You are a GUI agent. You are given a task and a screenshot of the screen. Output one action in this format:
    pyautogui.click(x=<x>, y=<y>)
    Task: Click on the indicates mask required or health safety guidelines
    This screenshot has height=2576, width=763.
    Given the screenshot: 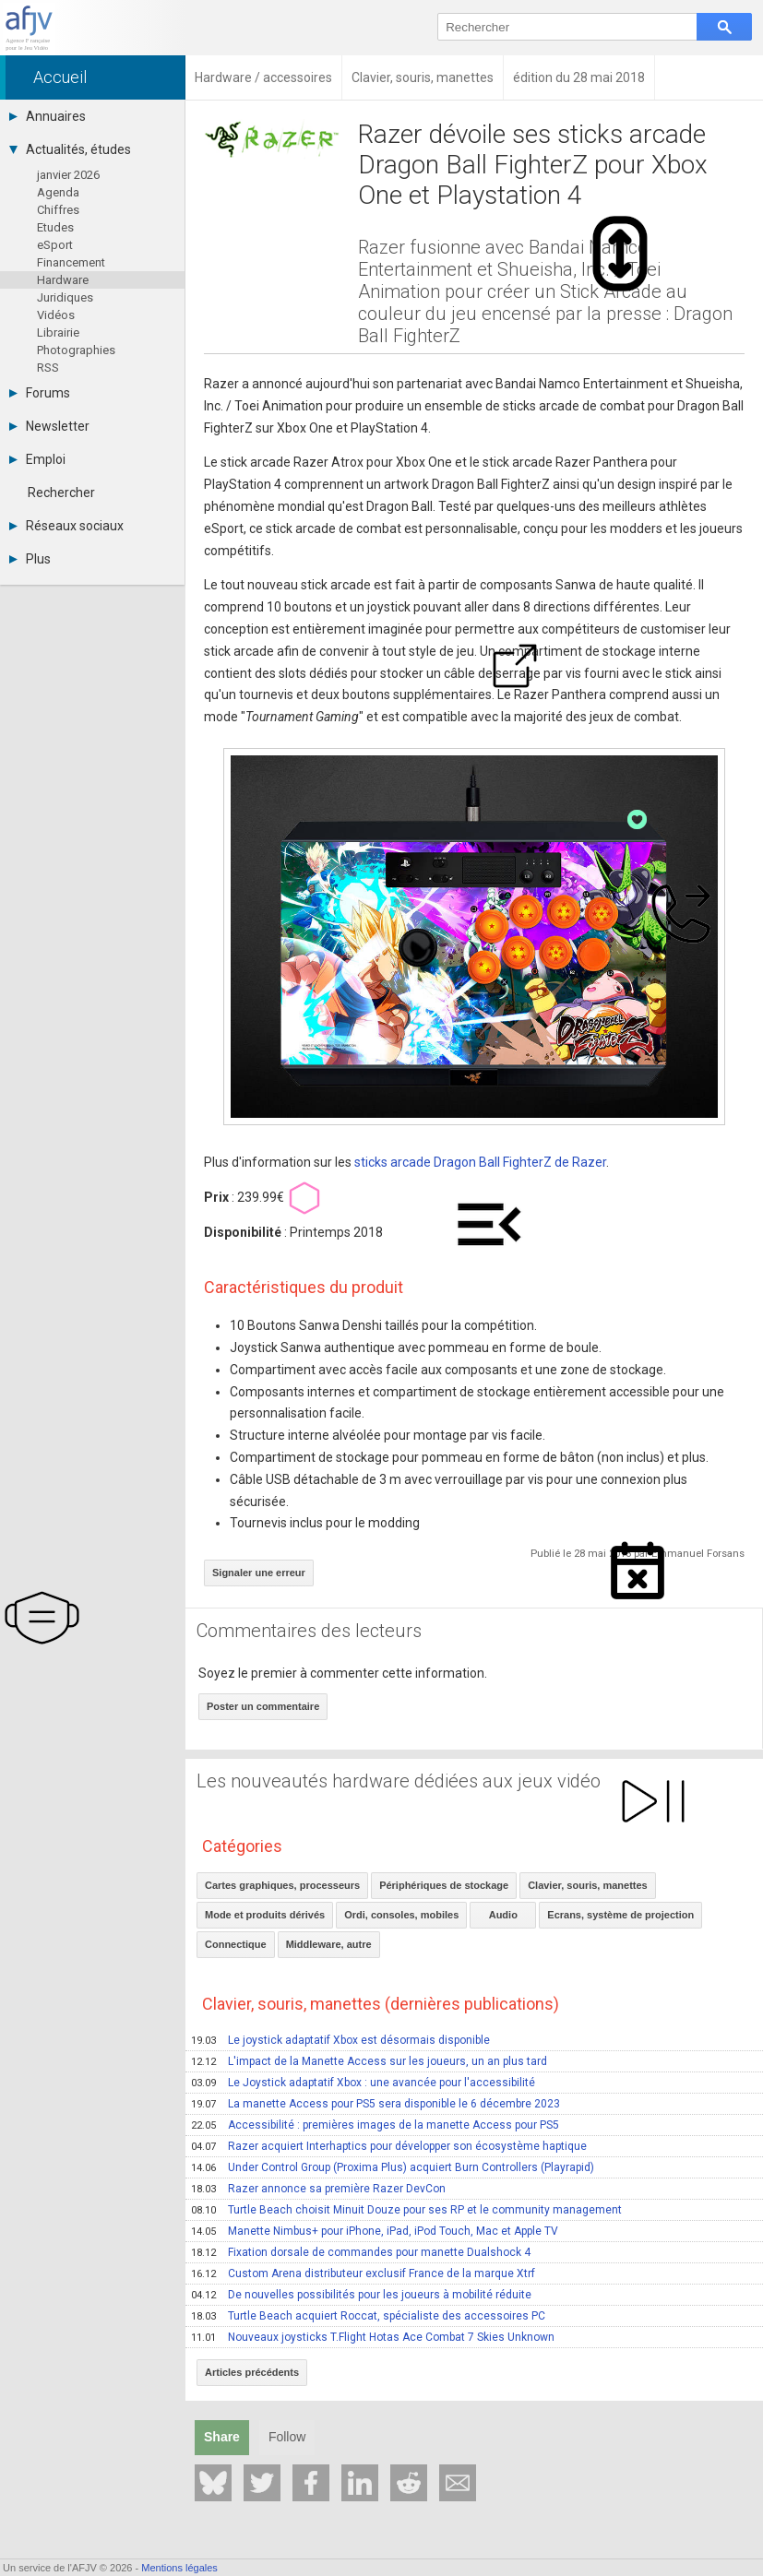 What is the action you would take?
    pyautogui.click(x=42, y=1619)
    